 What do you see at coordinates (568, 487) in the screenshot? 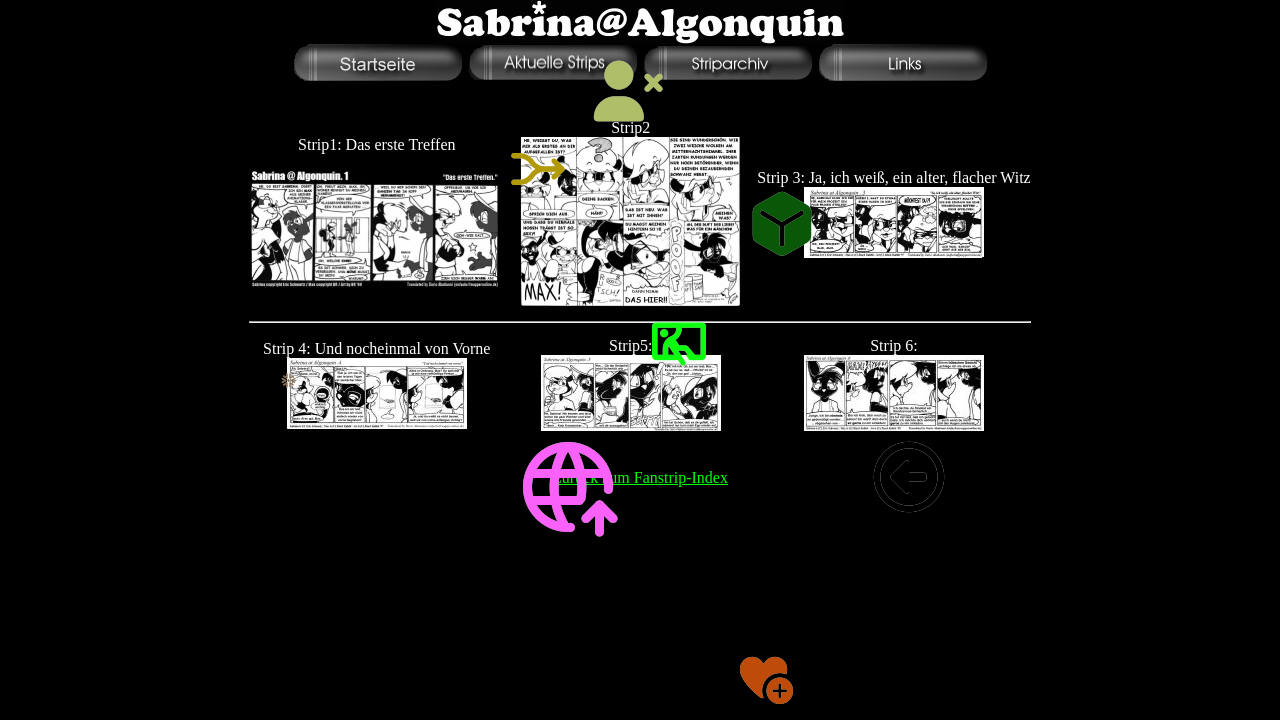
I see `upload to the web or cloud` at bounding box center [568, 487].